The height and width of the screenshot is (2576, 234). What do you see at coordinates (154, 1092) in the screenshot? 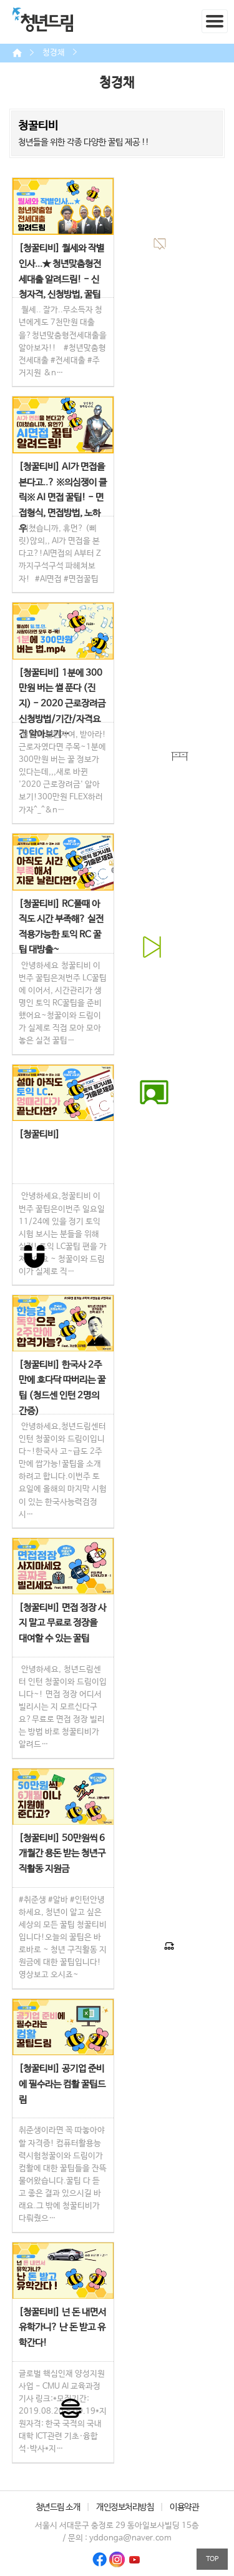
I see `access teaching or presentation mode` at bounding box center [154, 1092].